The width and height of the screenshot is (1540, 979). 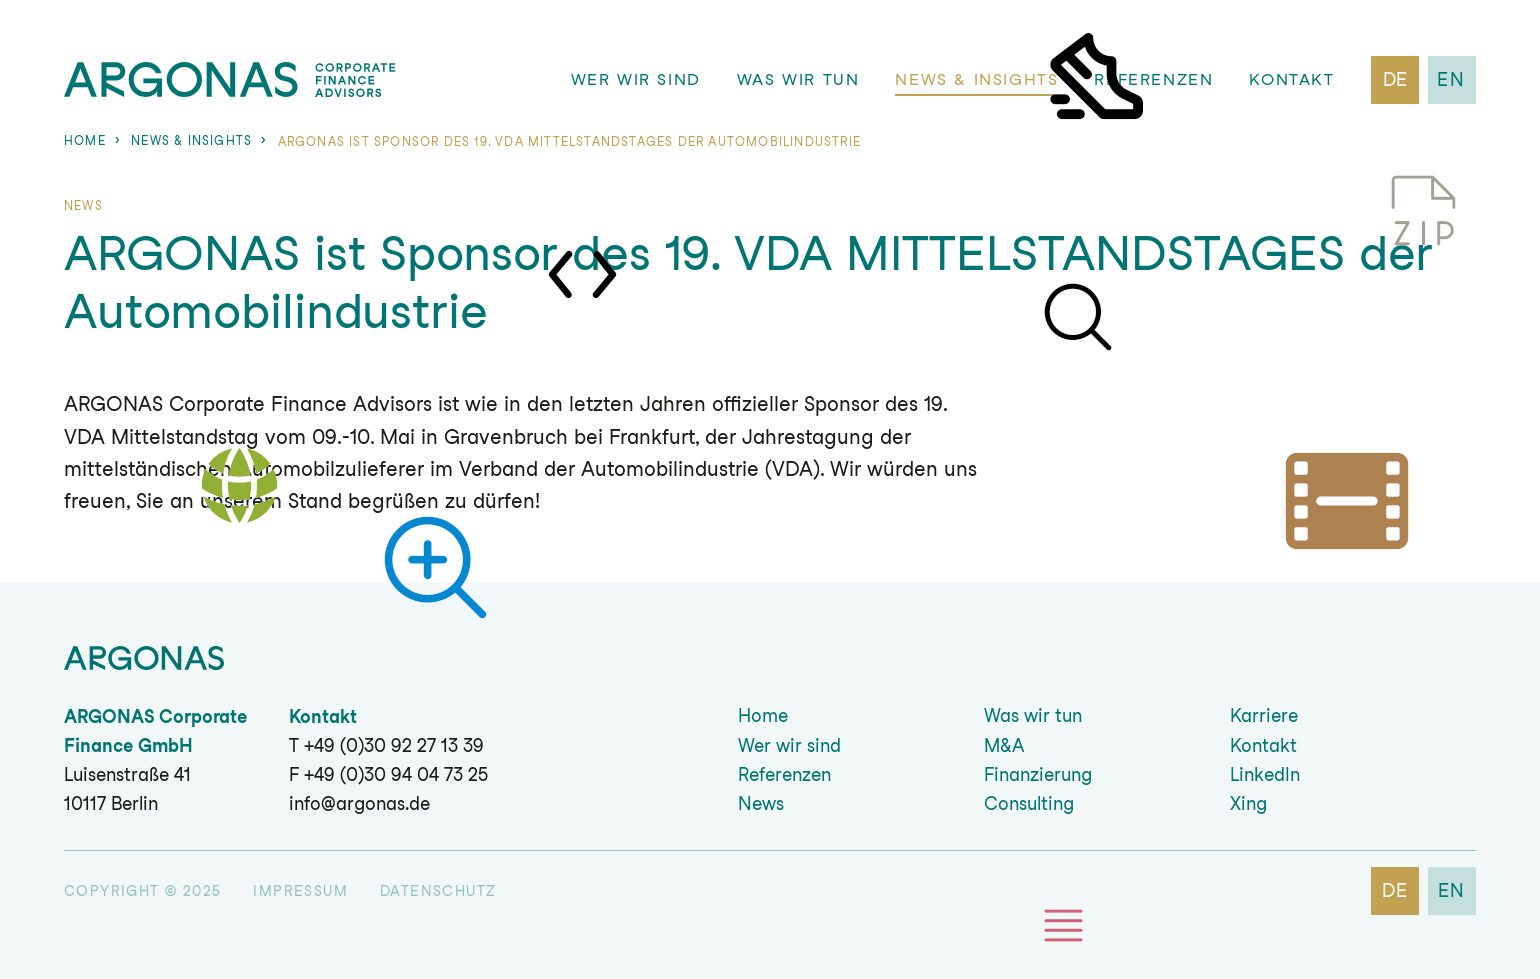 I want to click on view or edit source code, so click(x=582, y=274).